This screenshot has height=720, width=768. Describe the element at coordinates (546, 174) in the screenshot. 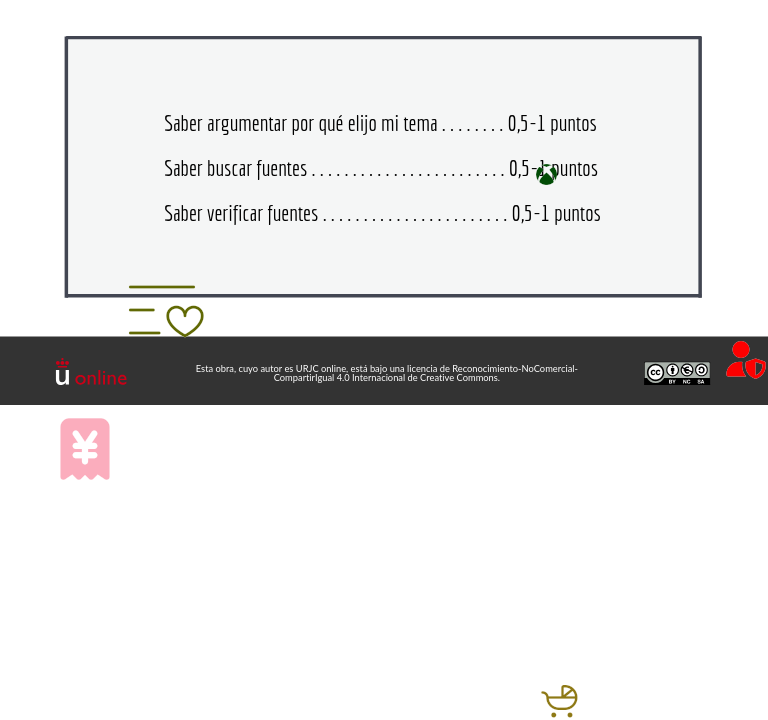

I see `open xbox app or gaming hub` at that location.